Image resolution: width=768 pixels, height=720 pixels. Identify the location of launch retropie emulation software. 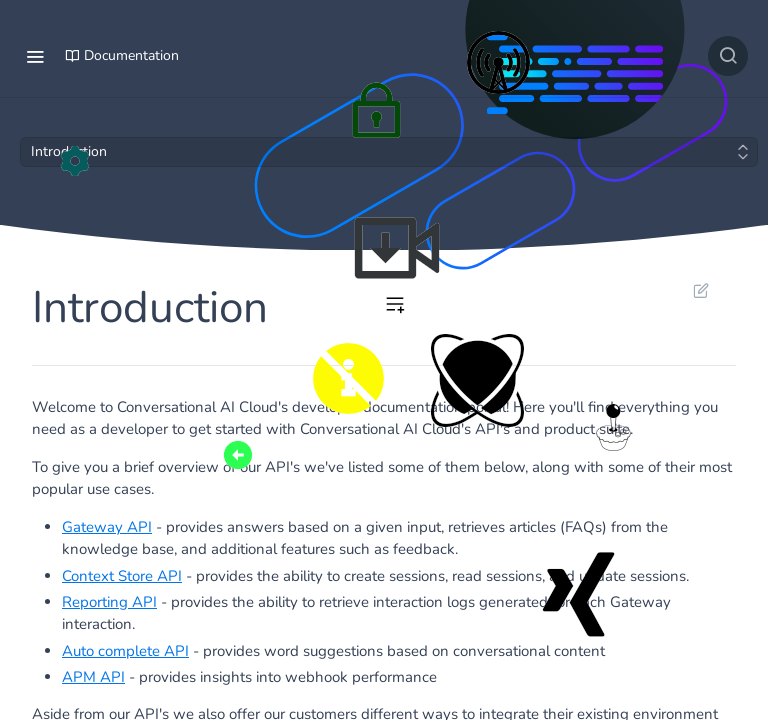
(613, 427).